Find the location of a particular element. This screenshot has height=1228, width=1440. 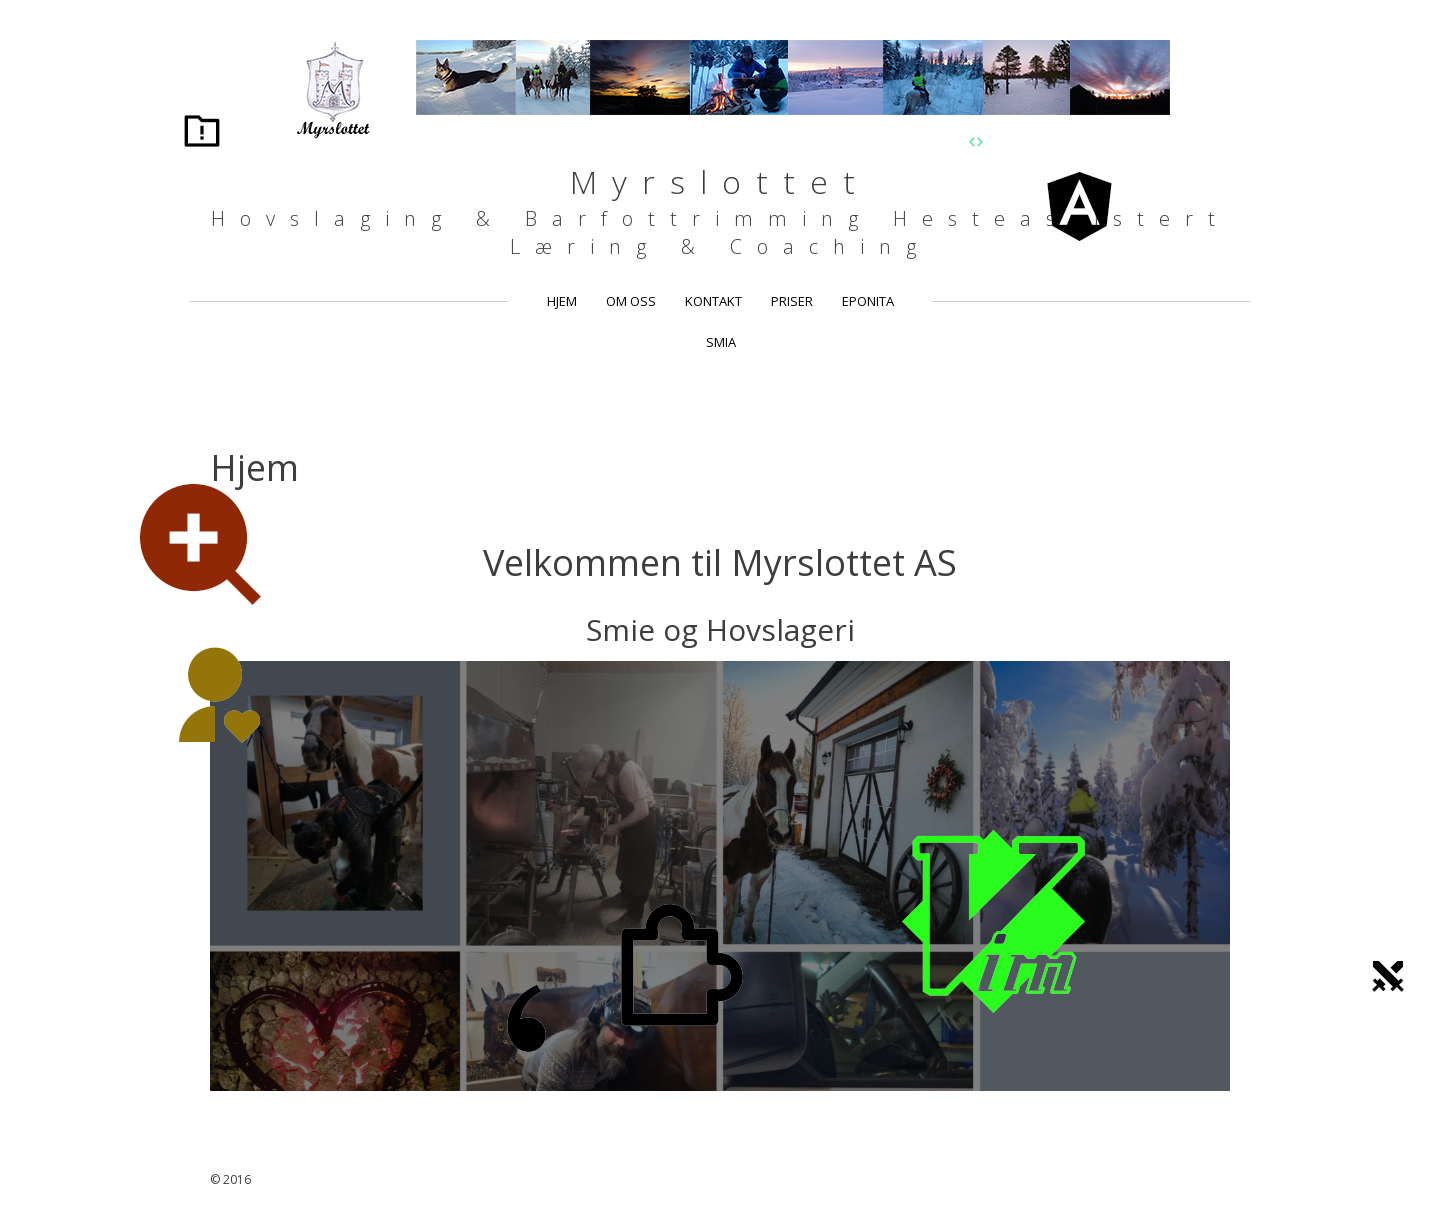

view favorite or loved contacts is located at coordinates (215, 697).